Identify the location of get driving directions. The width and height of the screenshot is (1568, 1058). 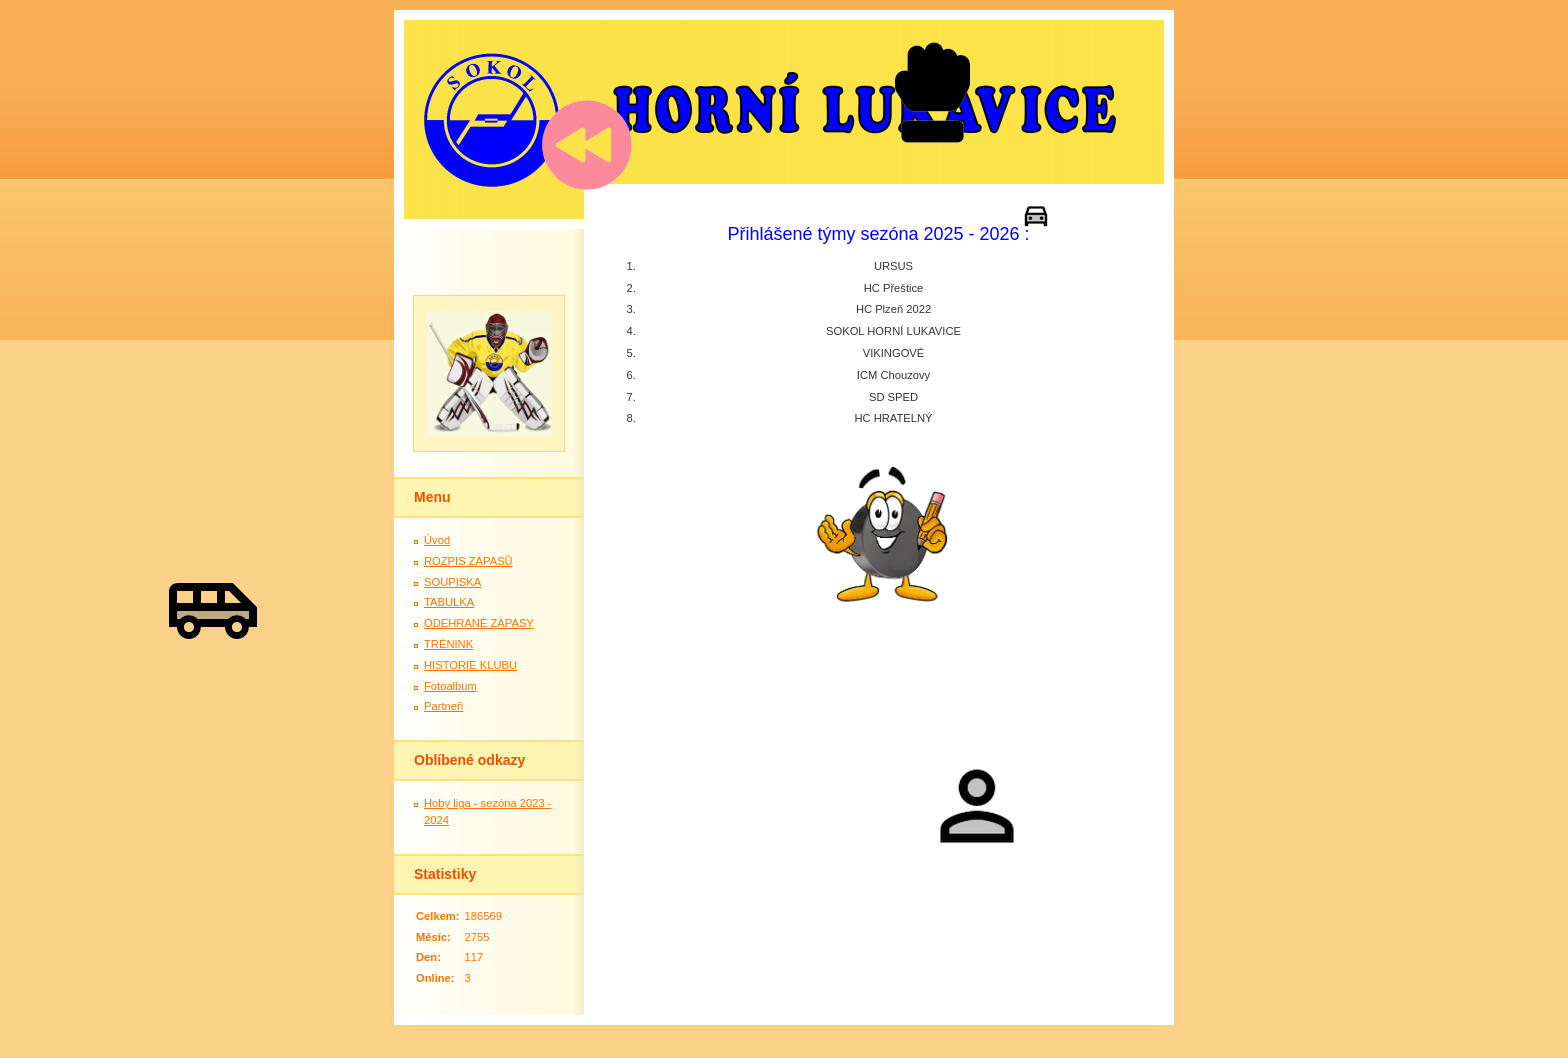
(1036, 215).